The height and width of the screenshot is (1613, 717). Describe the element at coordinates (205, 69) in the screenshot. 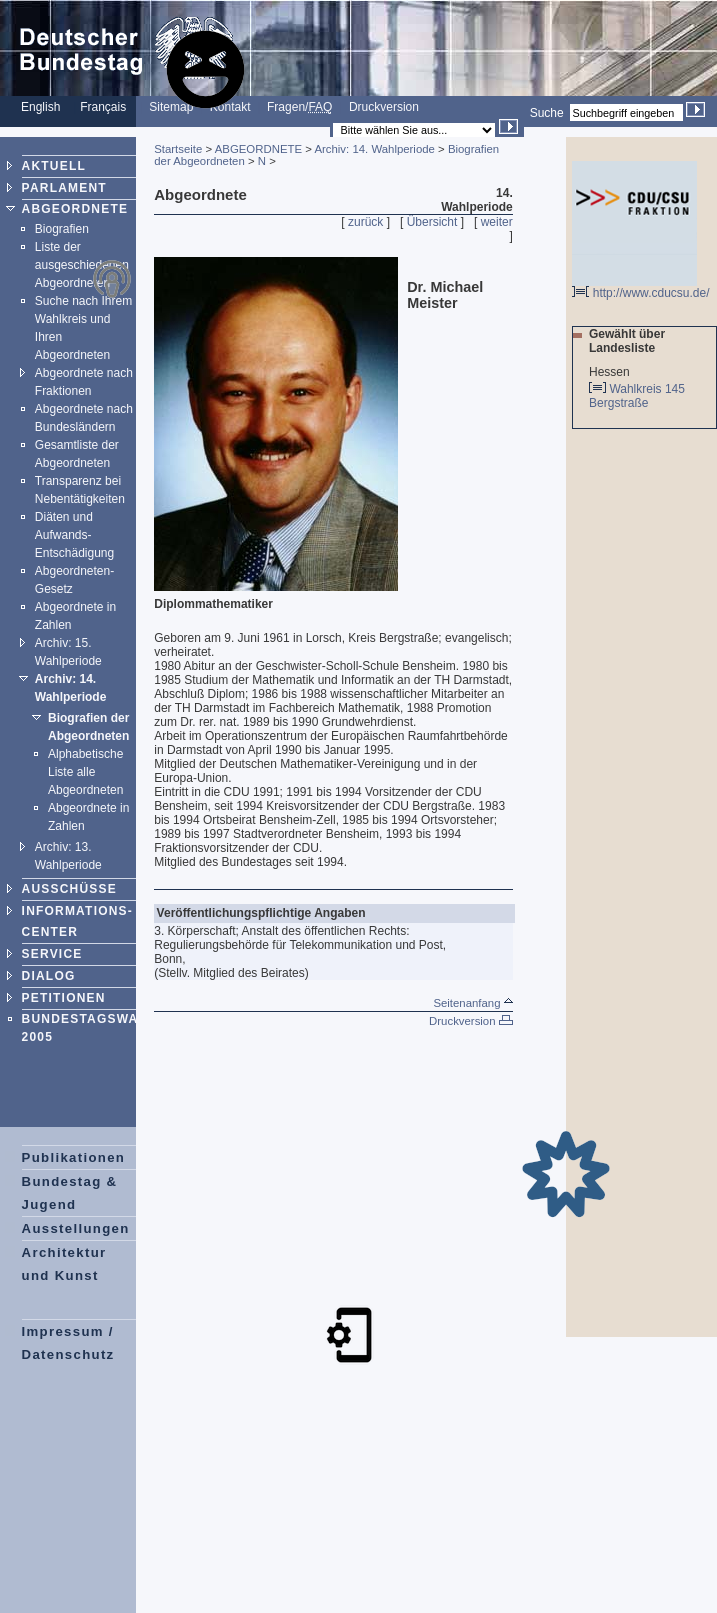

I see `react with laughter to a post or message` at that location.